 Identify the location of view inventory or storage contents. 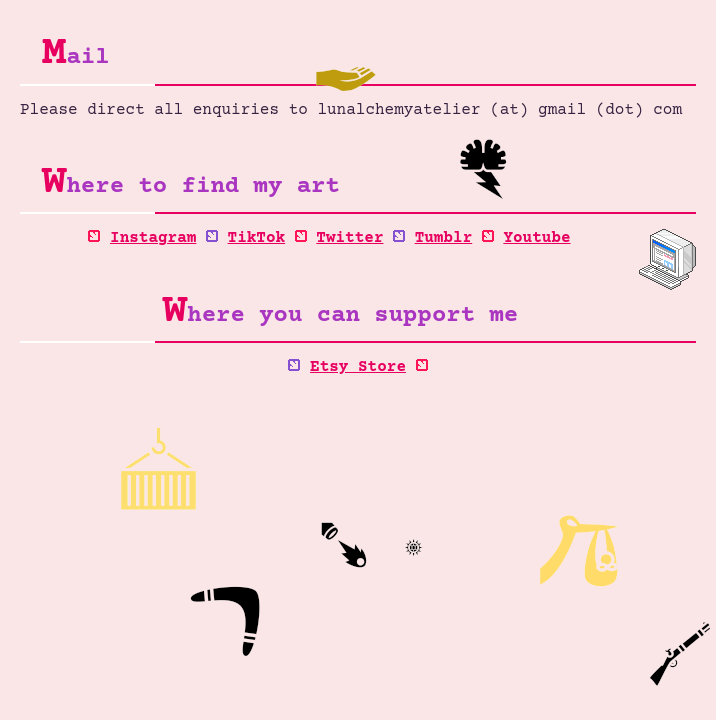
(158, 469).